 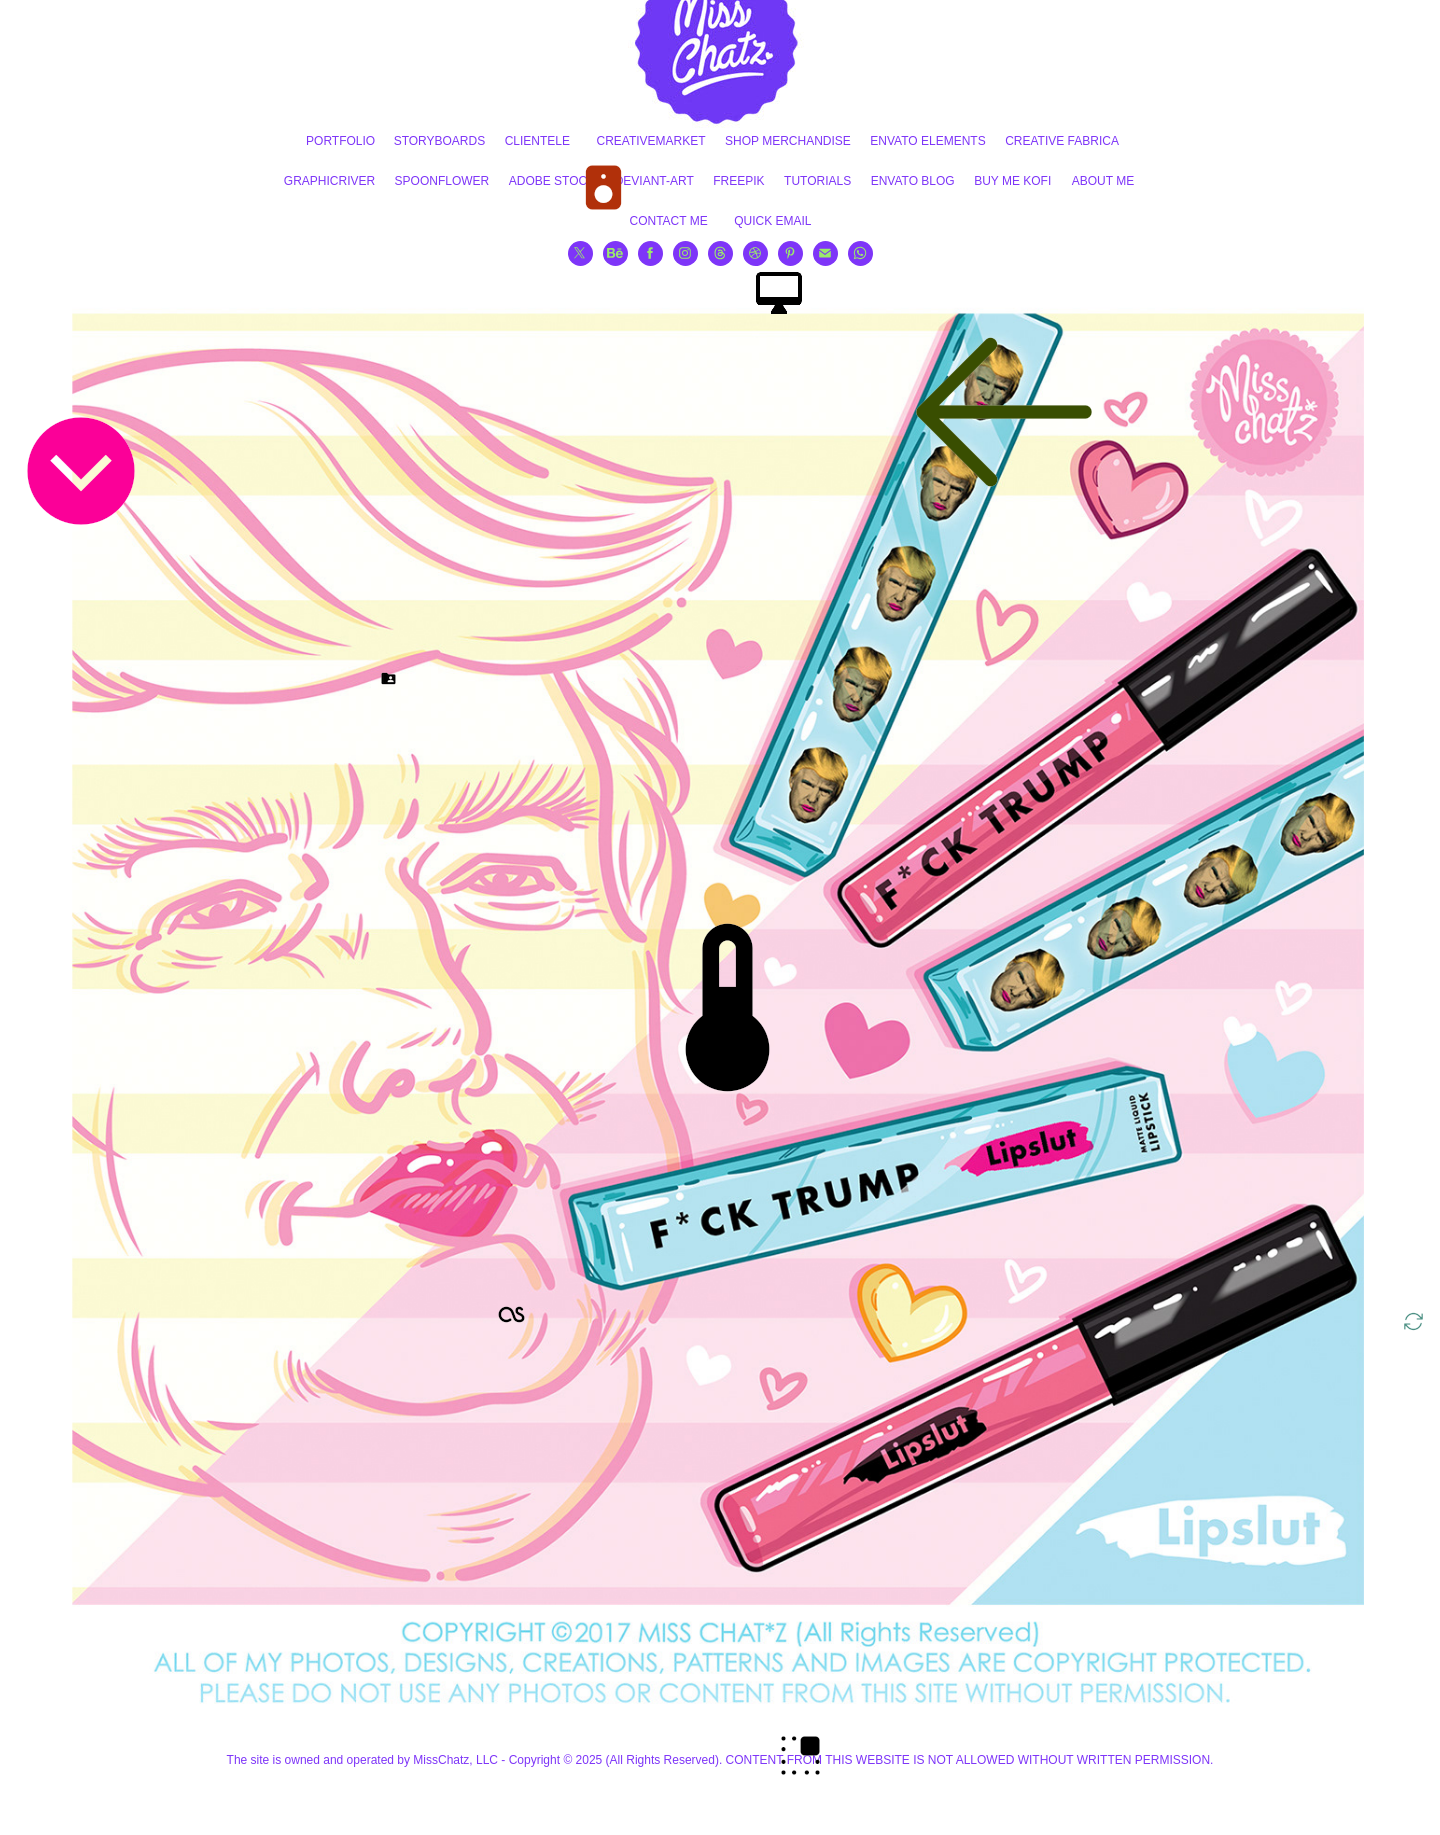 I want to click on open a shared folder, so click(x=388, y=678).